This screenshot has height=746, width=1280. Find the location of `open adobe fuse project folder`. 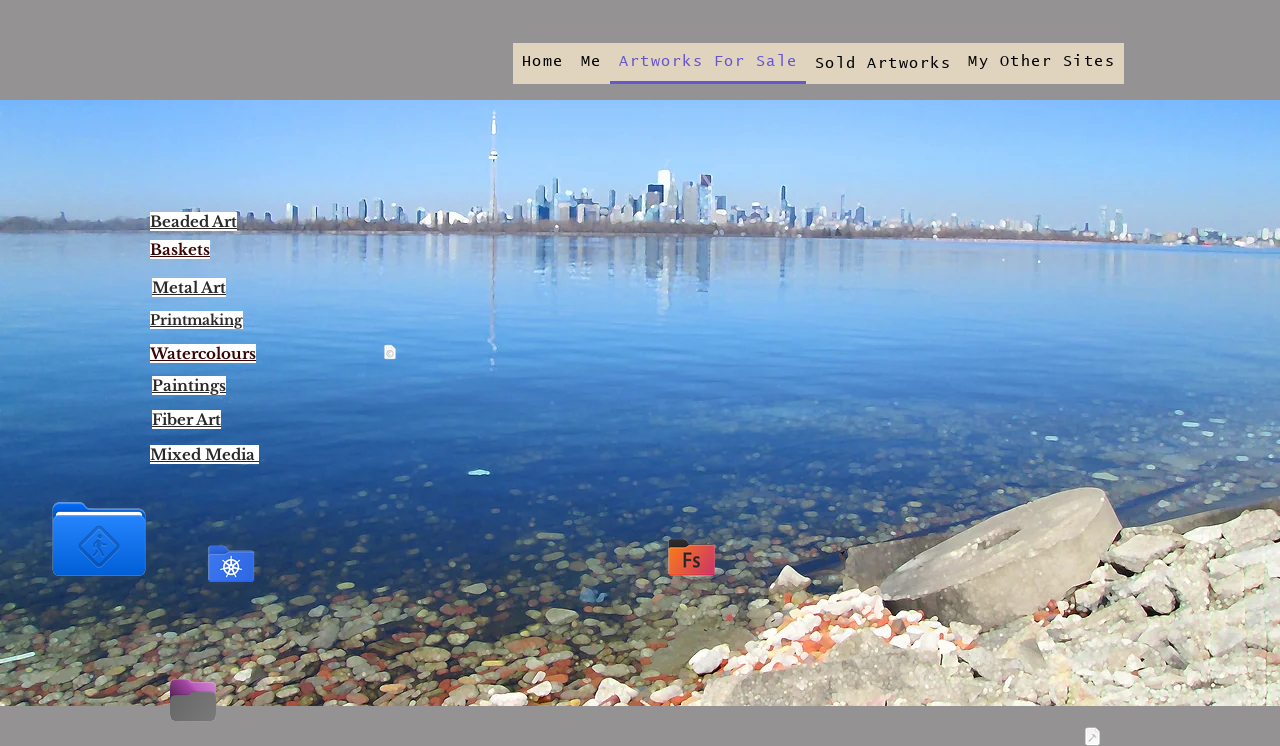

open adobe fuse project folder is located at coordinates (691, 558).